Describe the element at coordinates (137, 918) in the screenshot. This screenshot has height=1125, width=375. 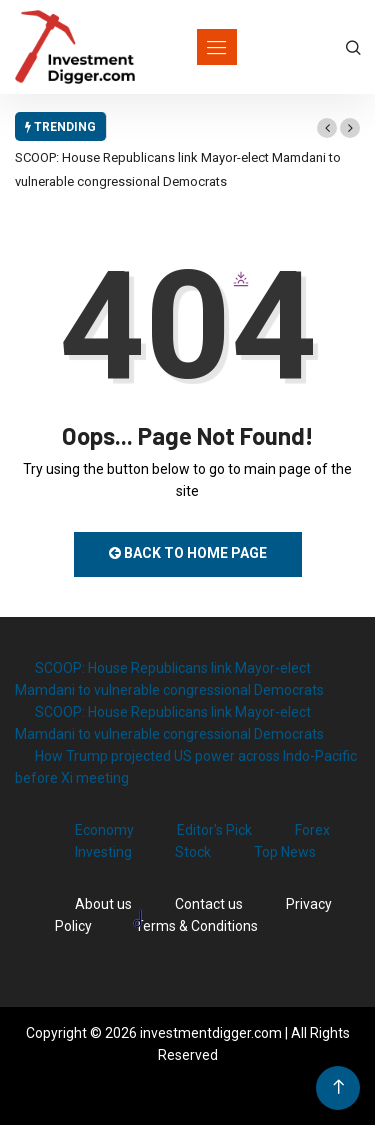
I see `access music library or audio files` at that location.